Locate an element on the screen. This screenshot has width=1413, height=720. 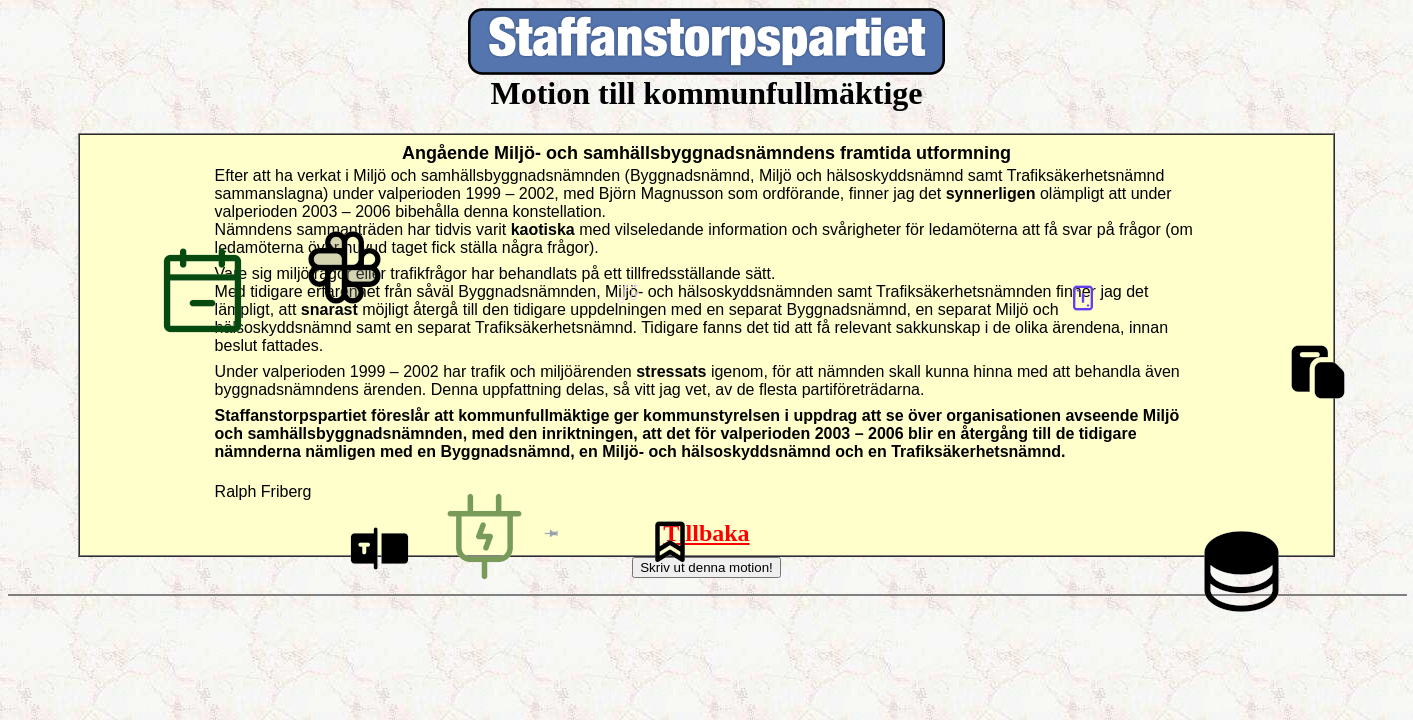
indicates device is currently charging is located at coordinates (484, 536).